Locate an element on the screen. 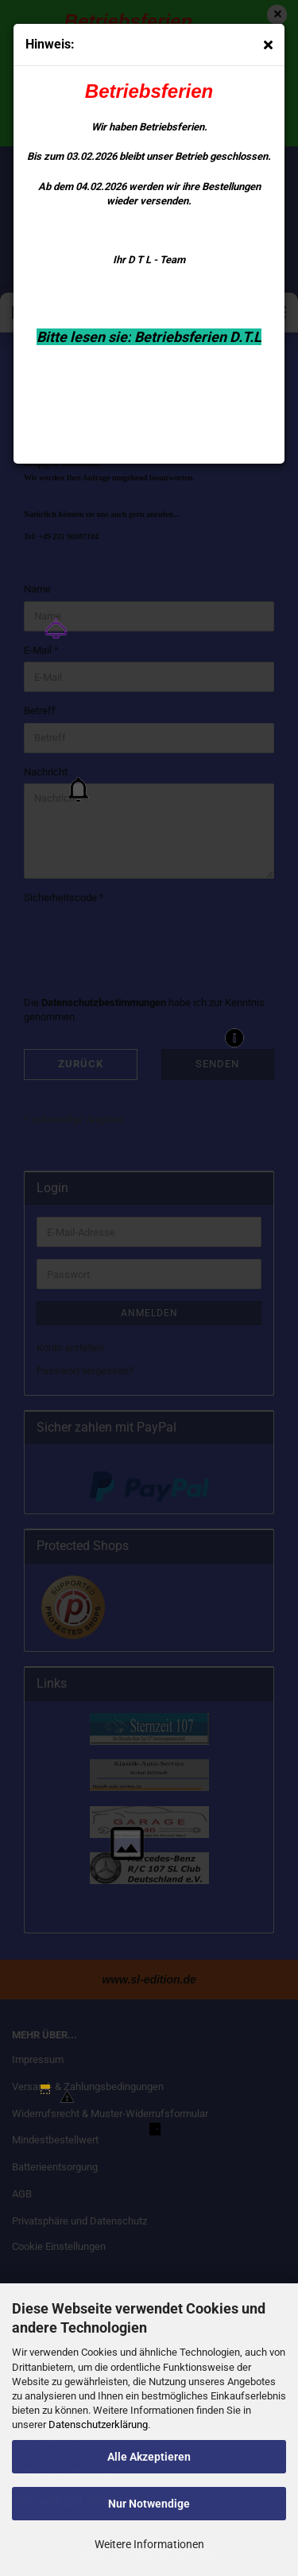 Image resolution: width=298 pixels, height=2576 pixels. align content to the top of a container is located at coordinates (45, 2089).